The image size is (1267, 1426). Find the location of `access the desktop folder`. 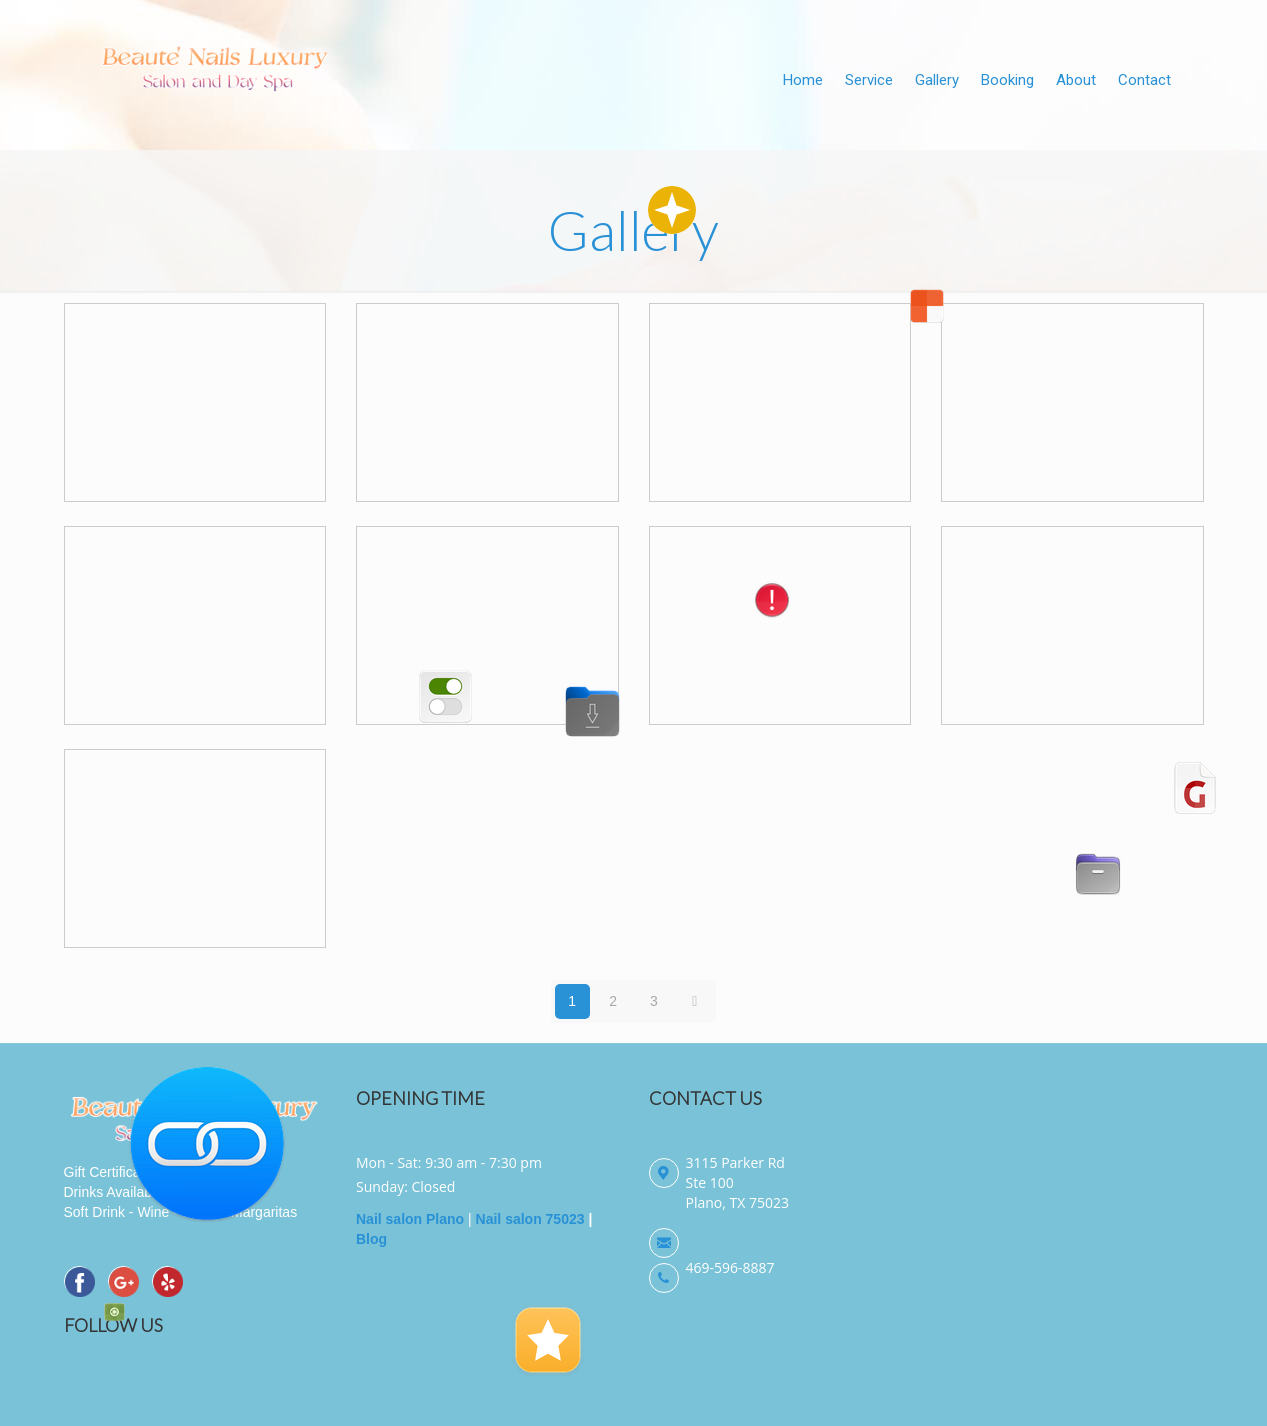

access the desktop folder is located at coordinates (114, 1311).